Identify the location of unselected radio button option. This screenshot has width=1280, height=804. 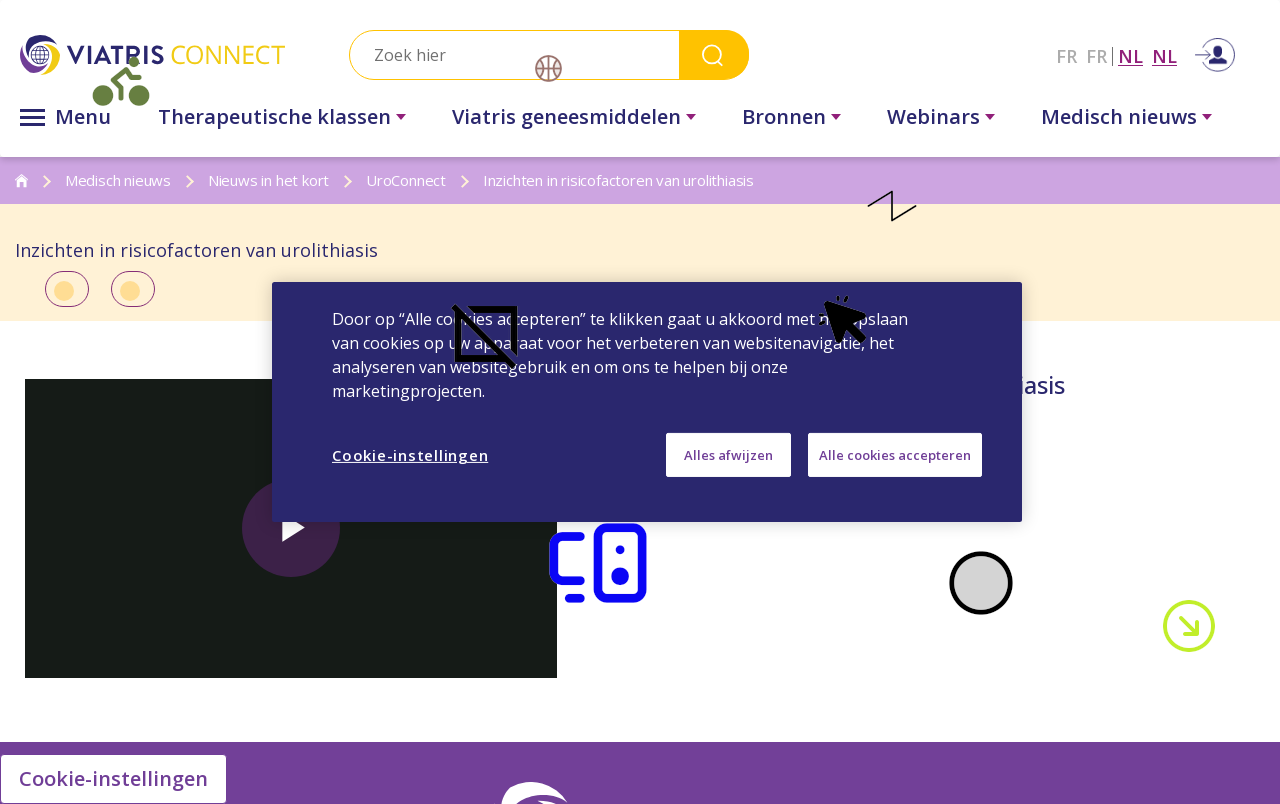
(981, 583).